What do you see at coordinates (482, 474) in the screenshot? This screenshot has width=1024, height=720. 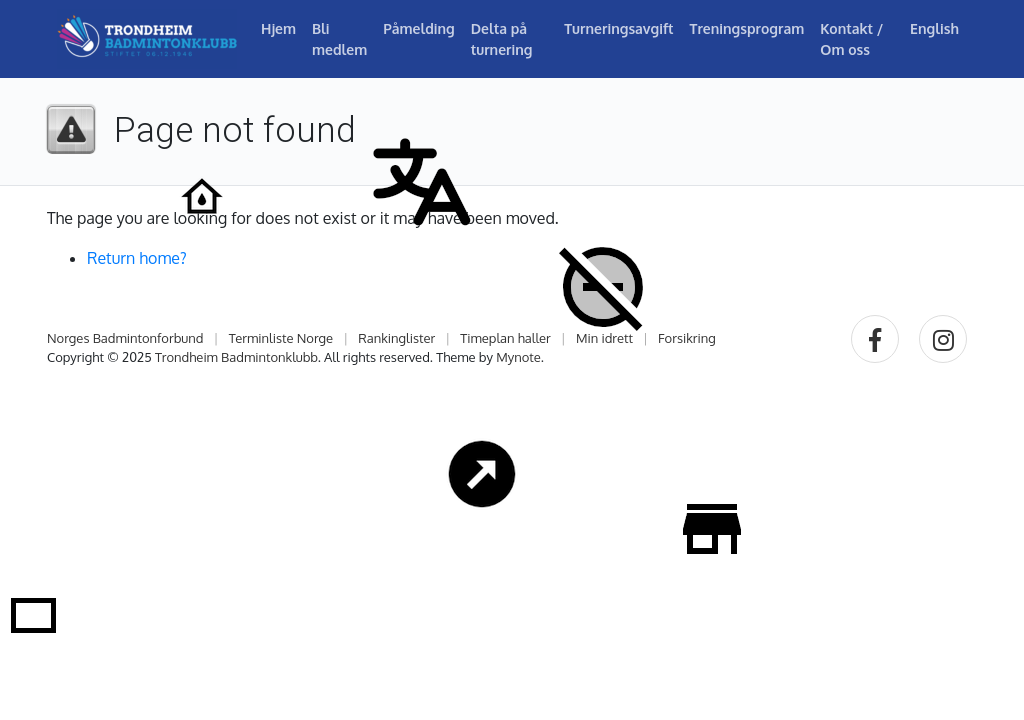 I see `open link in new tab or window` at bounding box center [482, 474].